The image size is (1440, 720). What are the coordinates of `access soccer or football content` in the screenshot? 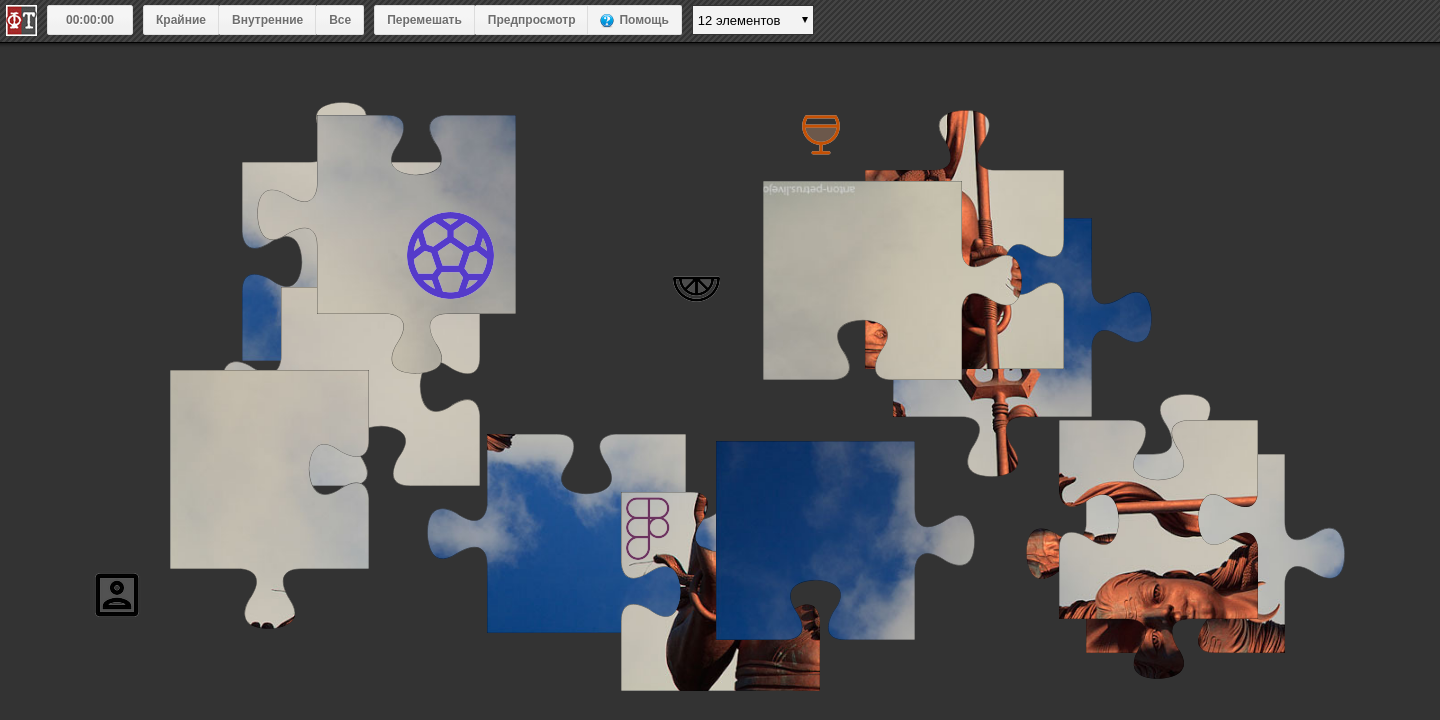 It's located at (450, 255).